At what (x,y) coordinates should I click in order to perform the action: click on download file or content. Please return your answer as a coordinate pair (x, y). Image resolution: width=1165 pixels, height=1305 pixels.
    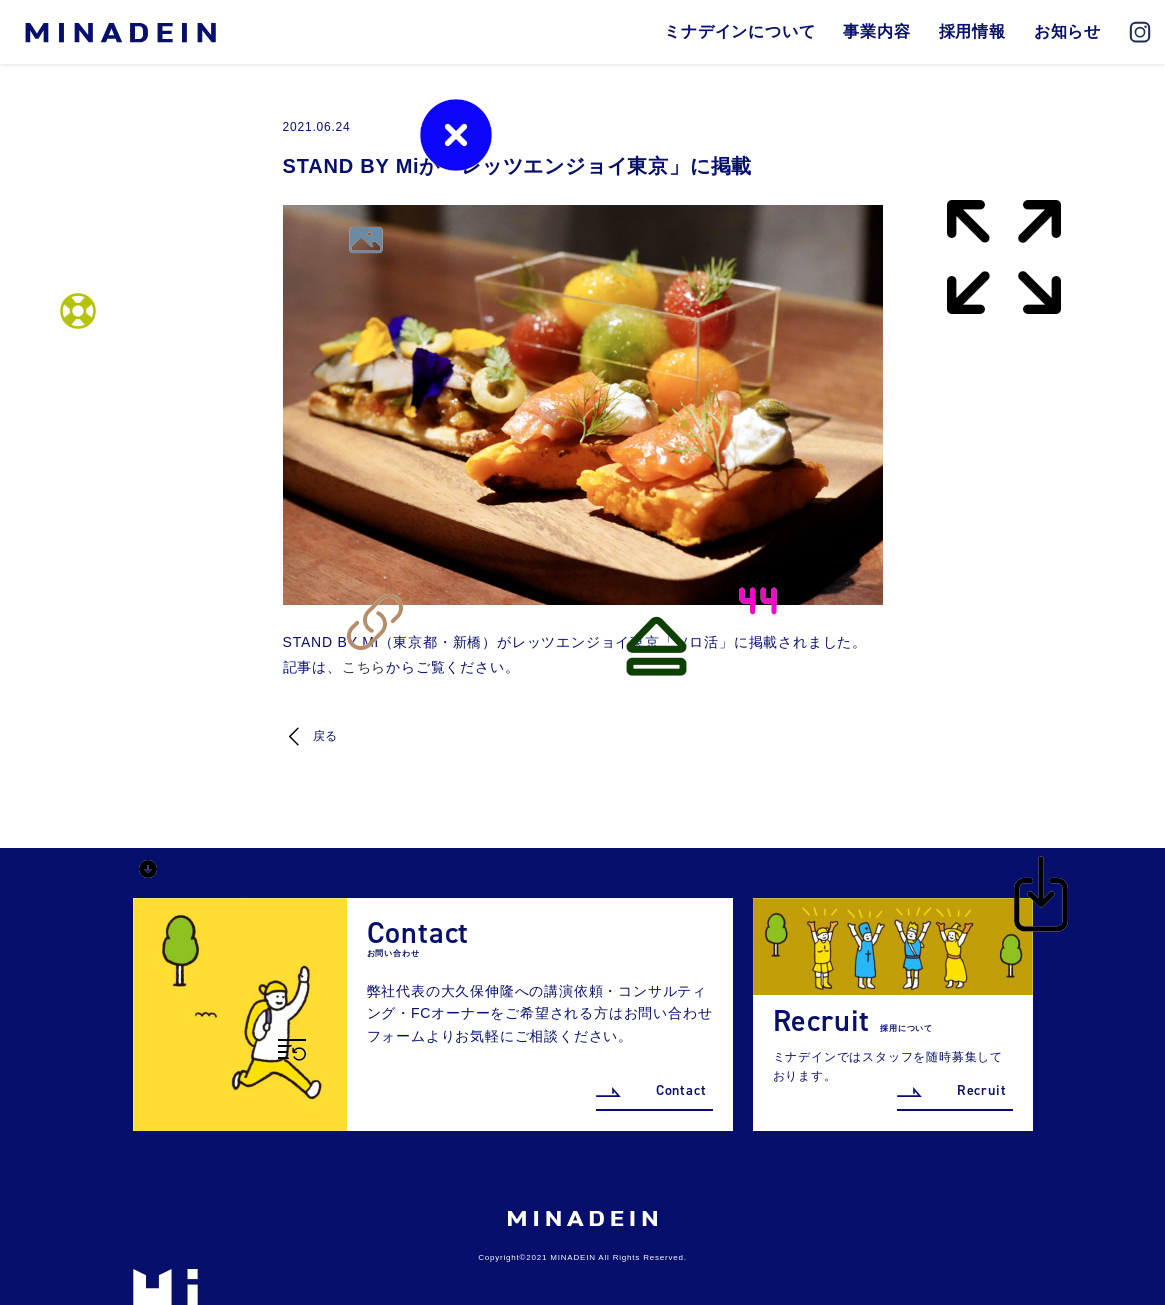
    Looking at the image, I should click on (148, 869).